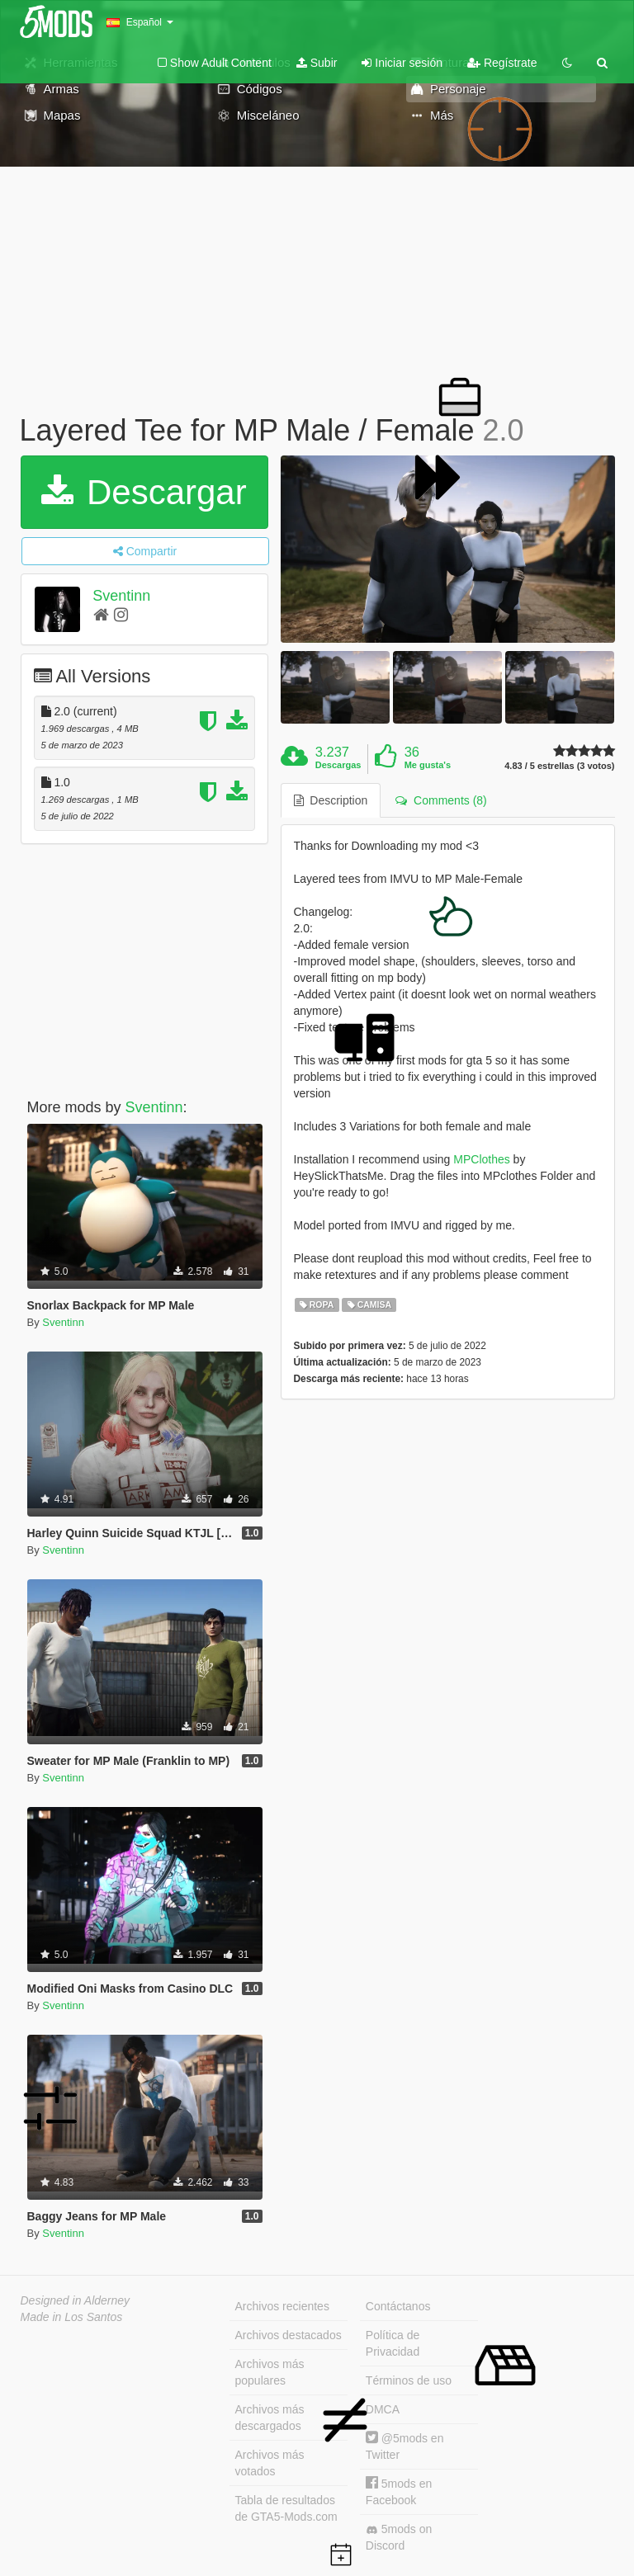 Image resolution: width=634 pixels, height=2576 pixels. What do you see at coordinates (345, 2420) in the screenshot?
I see `indicates values are not equal or mismatched` at bounding box center [345, 2420].